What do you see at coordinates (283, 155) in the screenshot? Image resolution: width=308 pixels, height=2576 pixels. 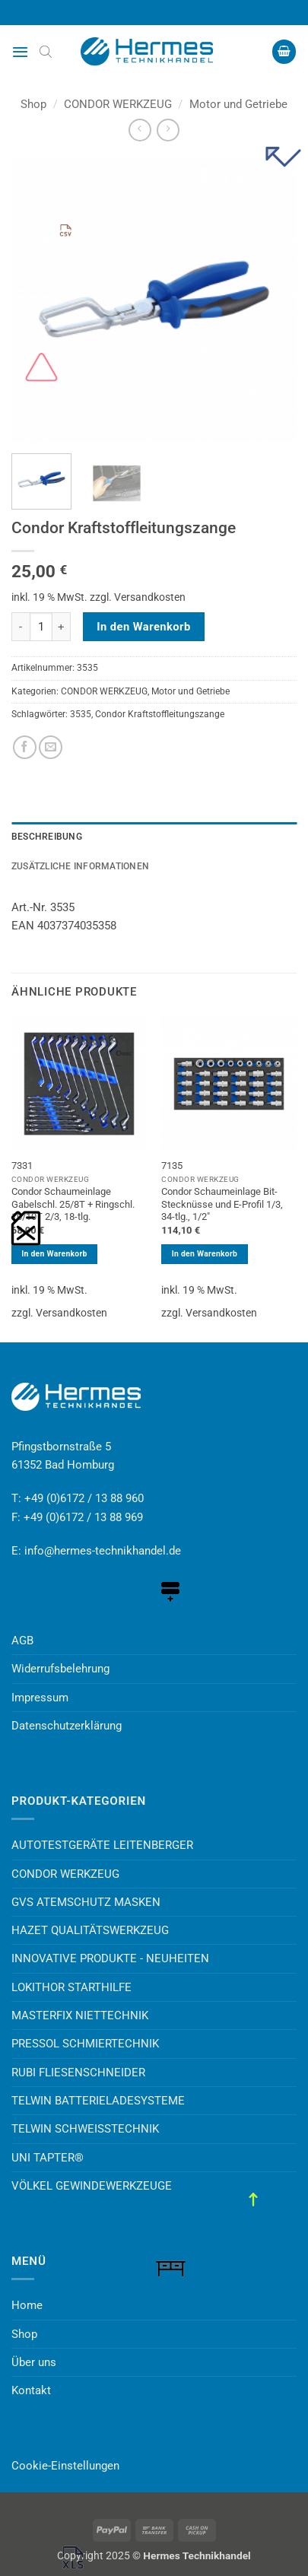 I see `go back or return to previous step` at bounding box center [283, 155].